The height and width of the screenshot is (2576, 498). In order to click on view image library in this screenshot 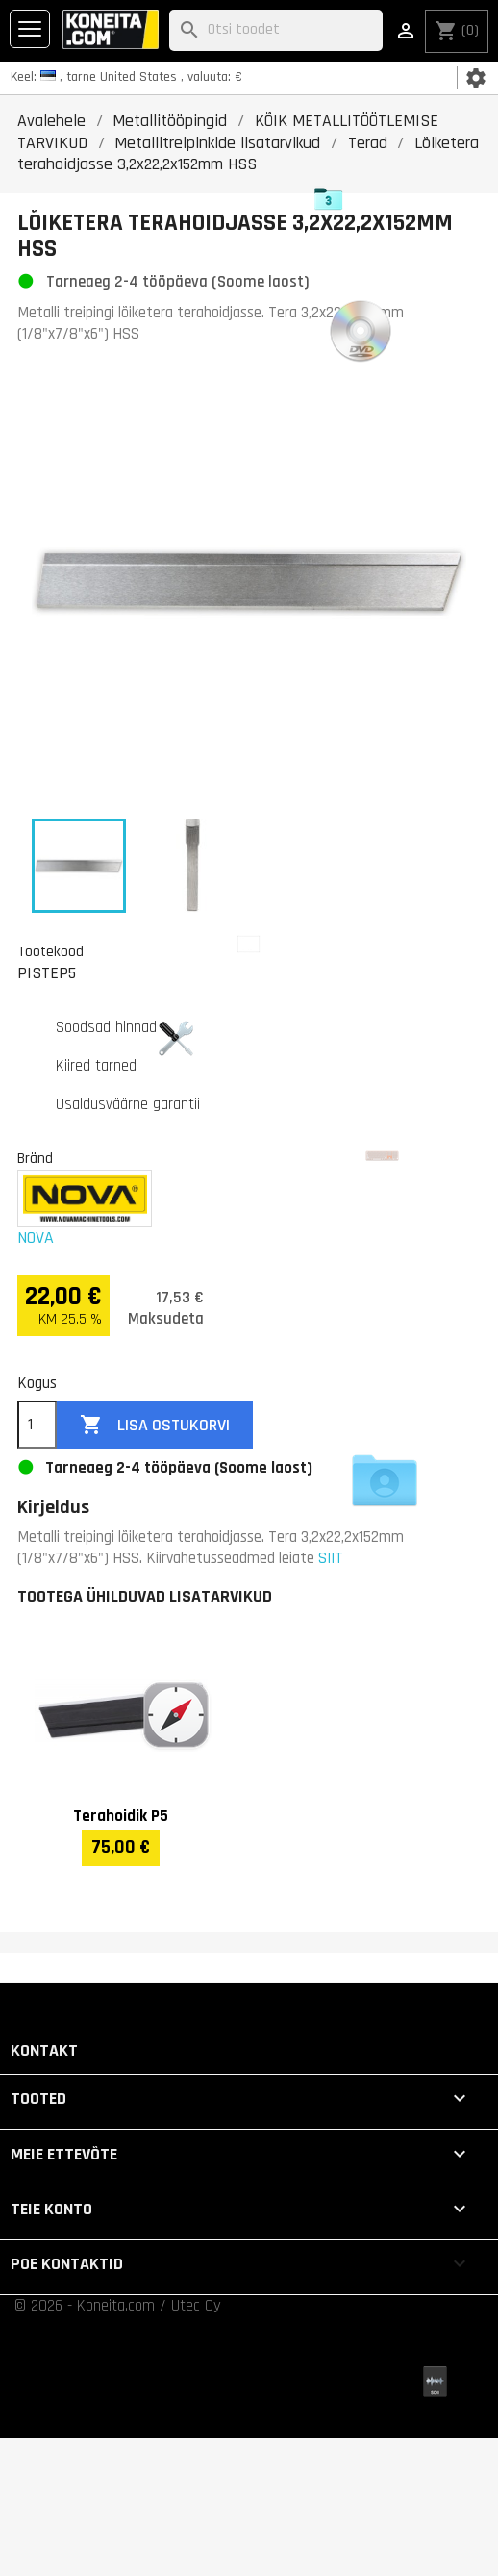, I will do `click(248, 944)`.